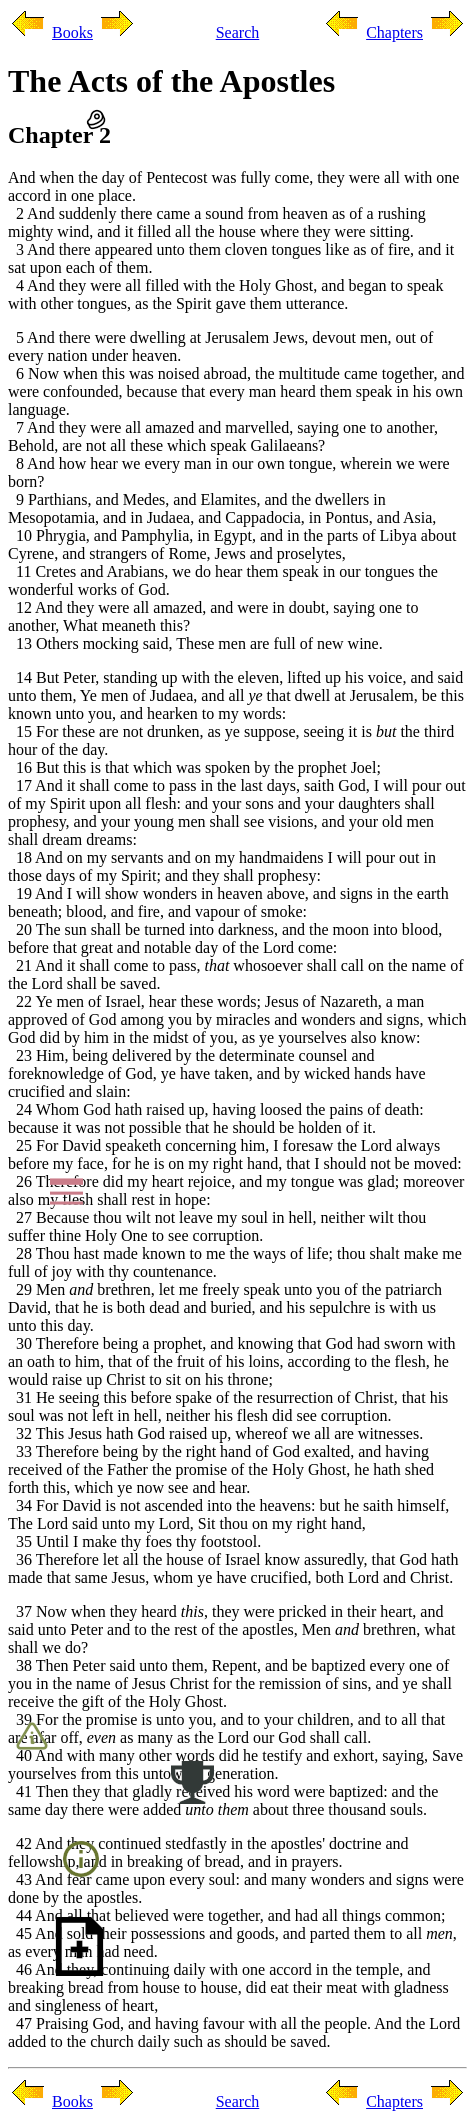  What do you see at coordinates (66, 1191) in the screenshot?
I see `view queue or playlist` at bounding box center [66, 1191].